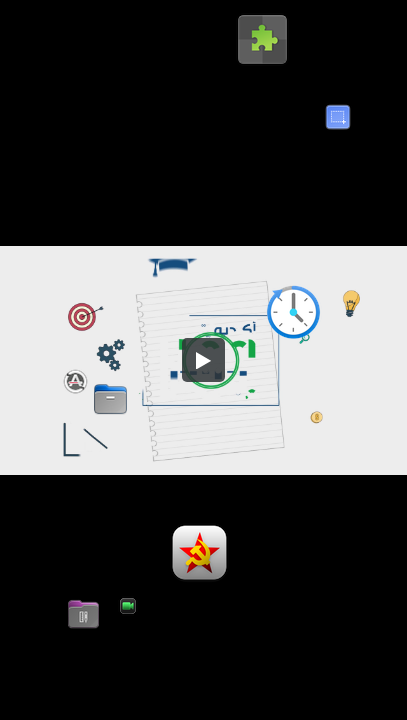 The image size is (407, 720). Describe the element at coordinates (75, 381) in the screenshot. I see `check for available software updates` at that location.